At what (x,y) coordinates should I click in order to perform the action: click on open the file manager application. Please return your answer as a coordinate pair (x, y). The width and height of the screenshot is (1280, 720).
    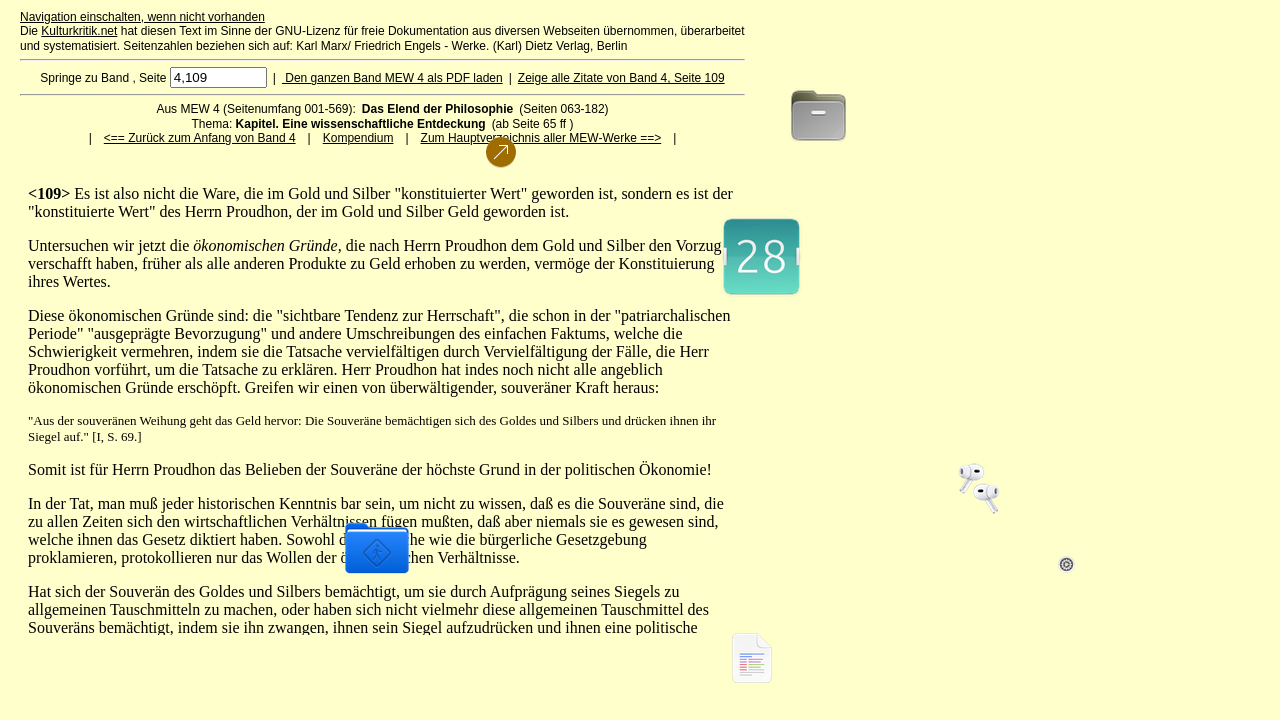
    Looking at the image, I should click on (818, 115).